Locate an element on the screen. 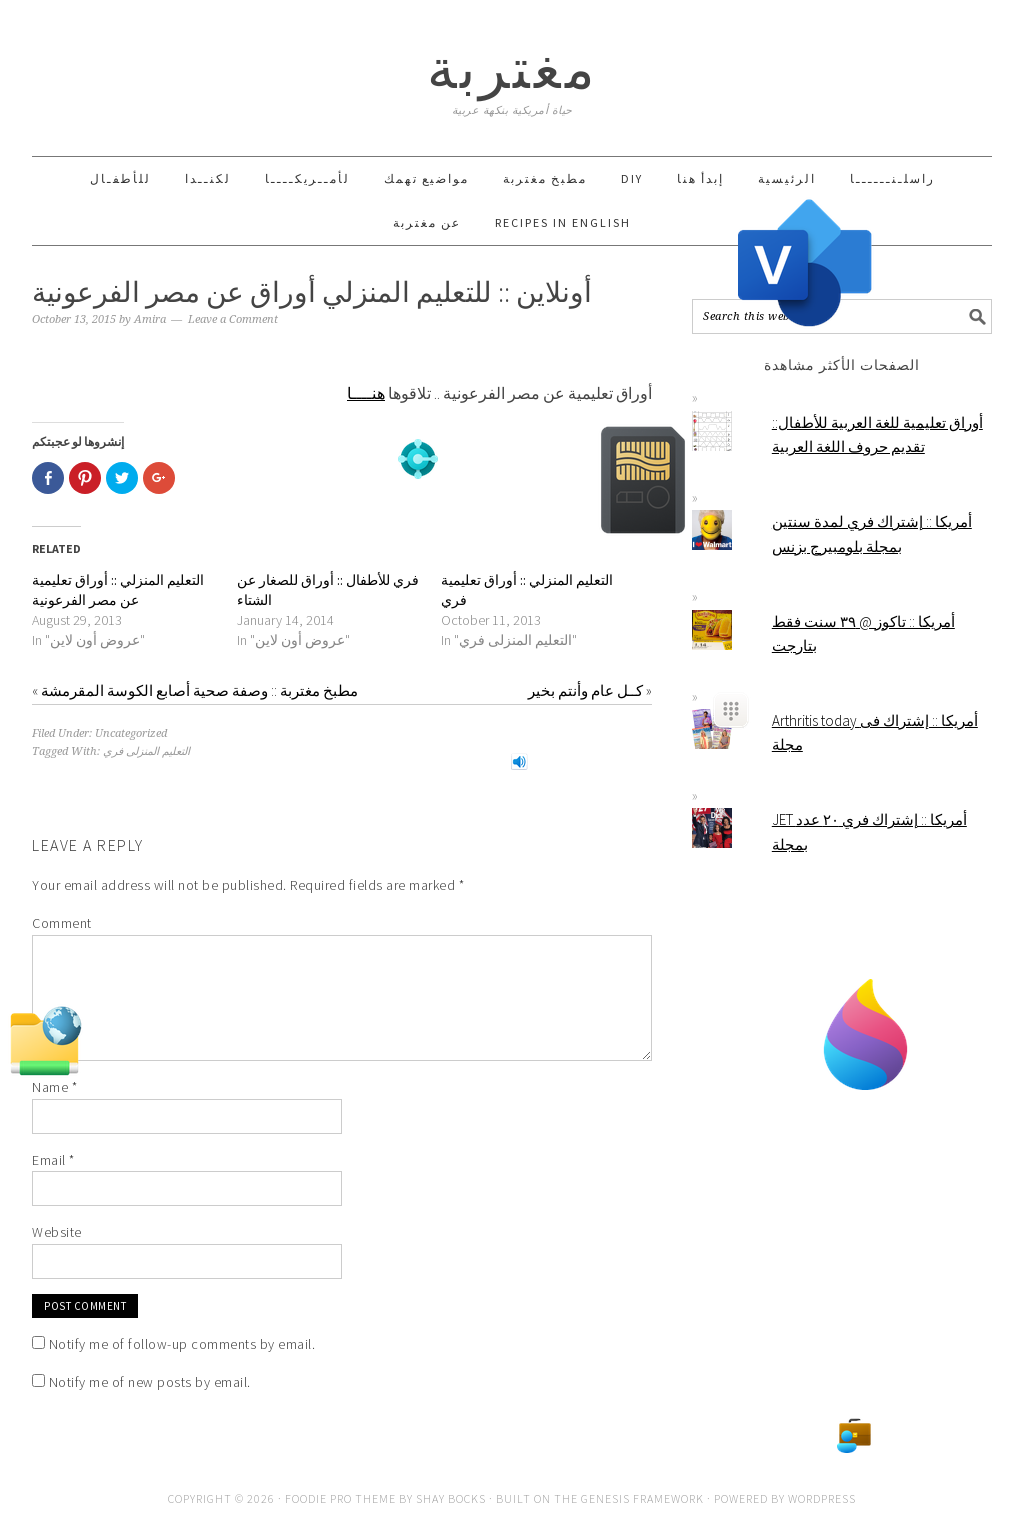  access network or shared folder is located at coordinates (44, 1041).